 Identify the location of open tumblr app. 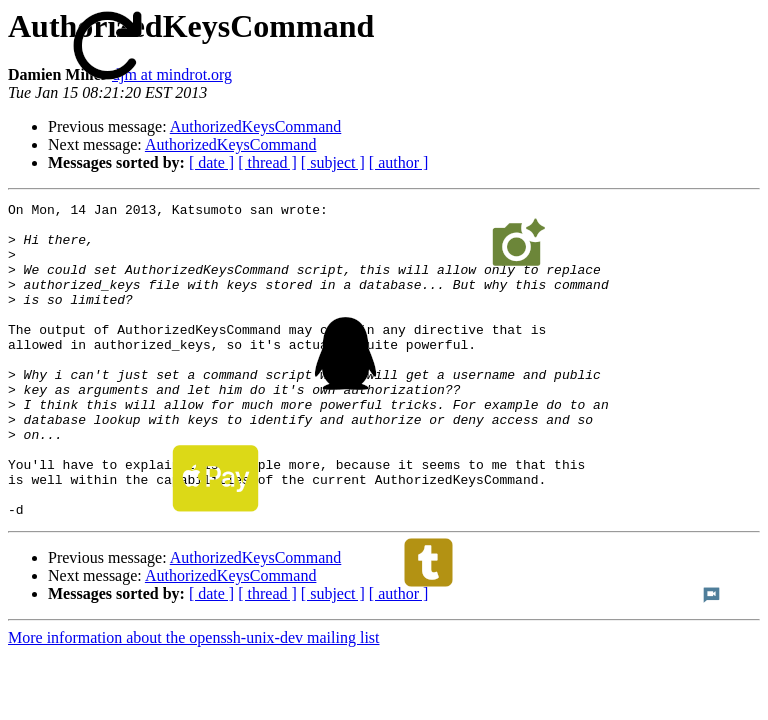
(428, 562).